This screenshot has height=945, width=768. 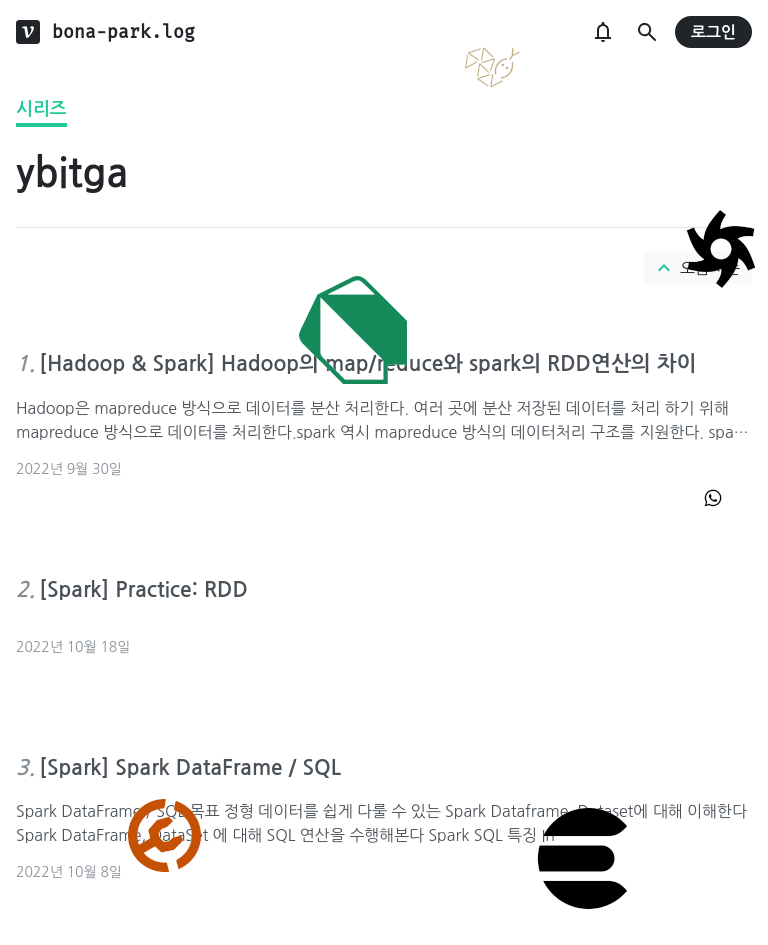 I want to click on dart programming language logo, so click(x=353, y=330).